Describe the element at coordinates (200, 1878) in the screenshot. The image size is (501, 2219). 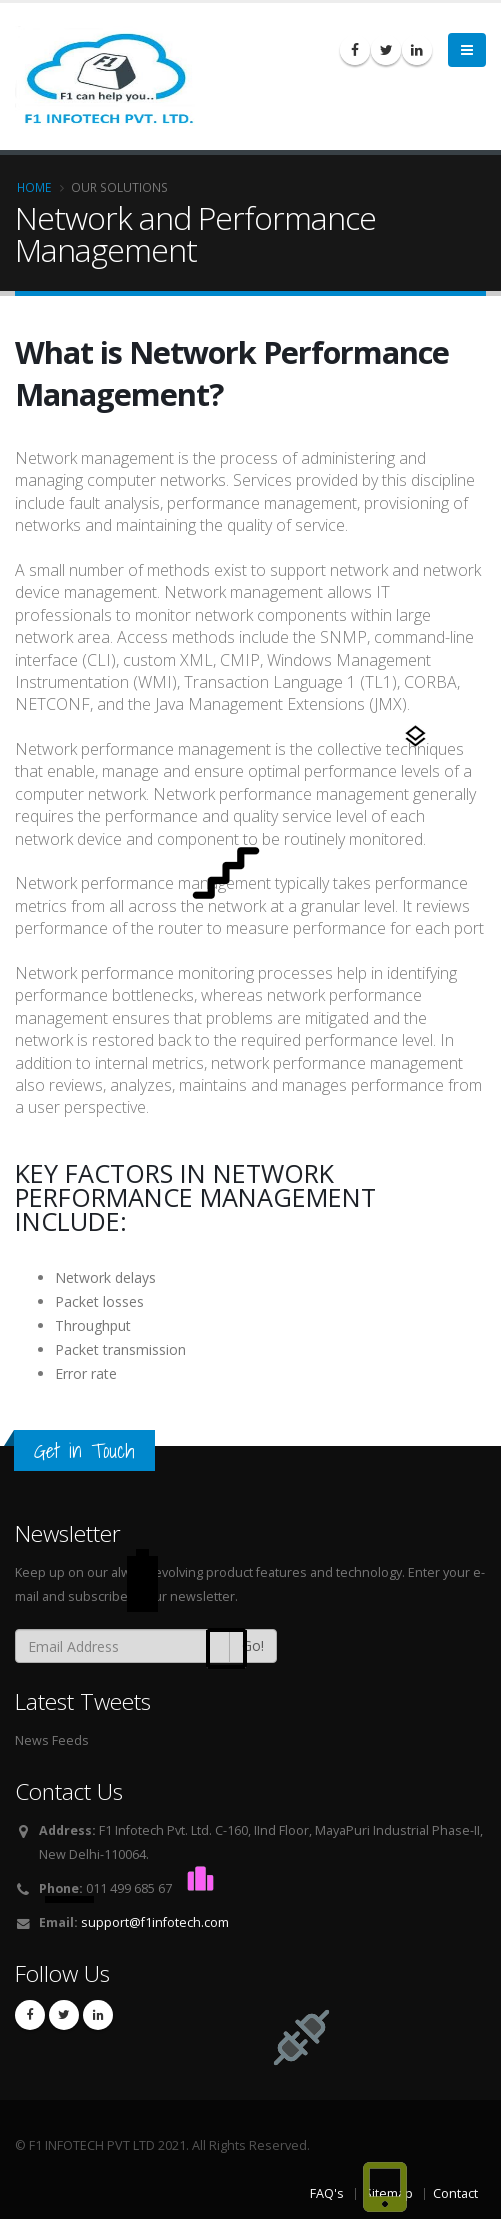
I see `view leaderboard or rankings` at that location.